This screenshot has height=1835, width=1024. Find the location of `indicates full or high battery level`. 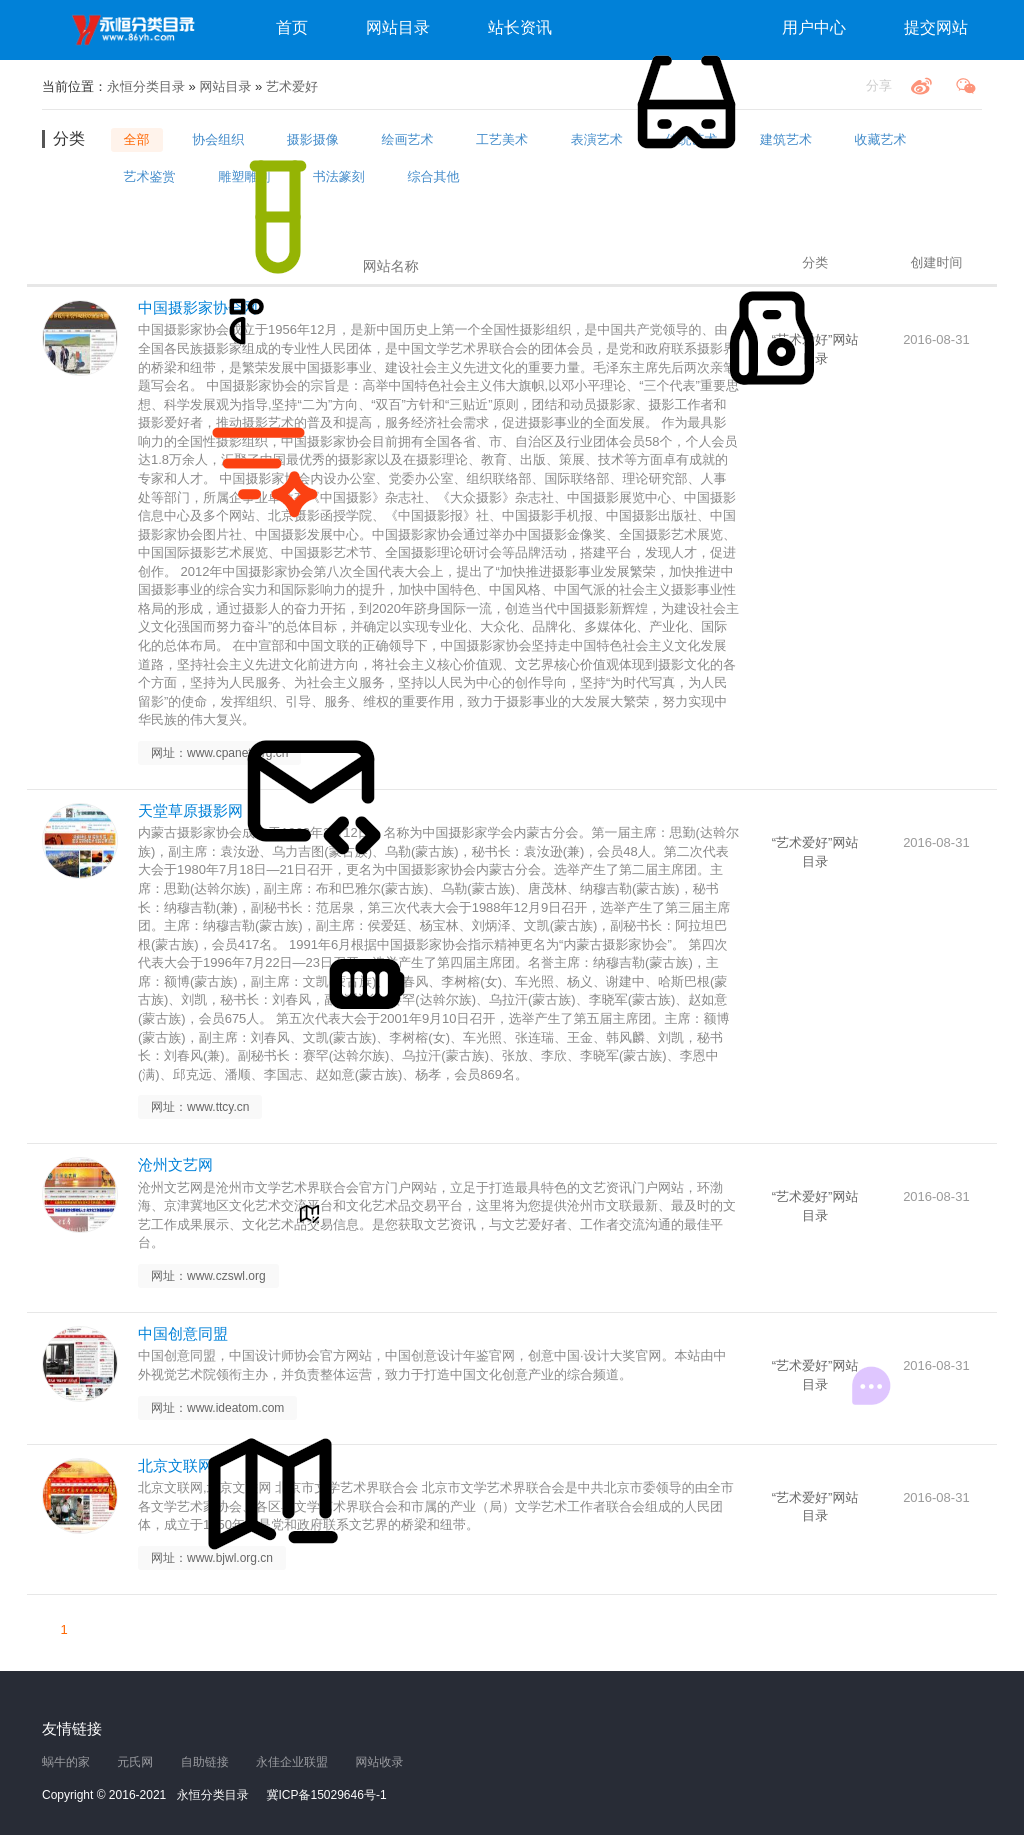

indicates full or high battery level is located at coordinates (367, 984).